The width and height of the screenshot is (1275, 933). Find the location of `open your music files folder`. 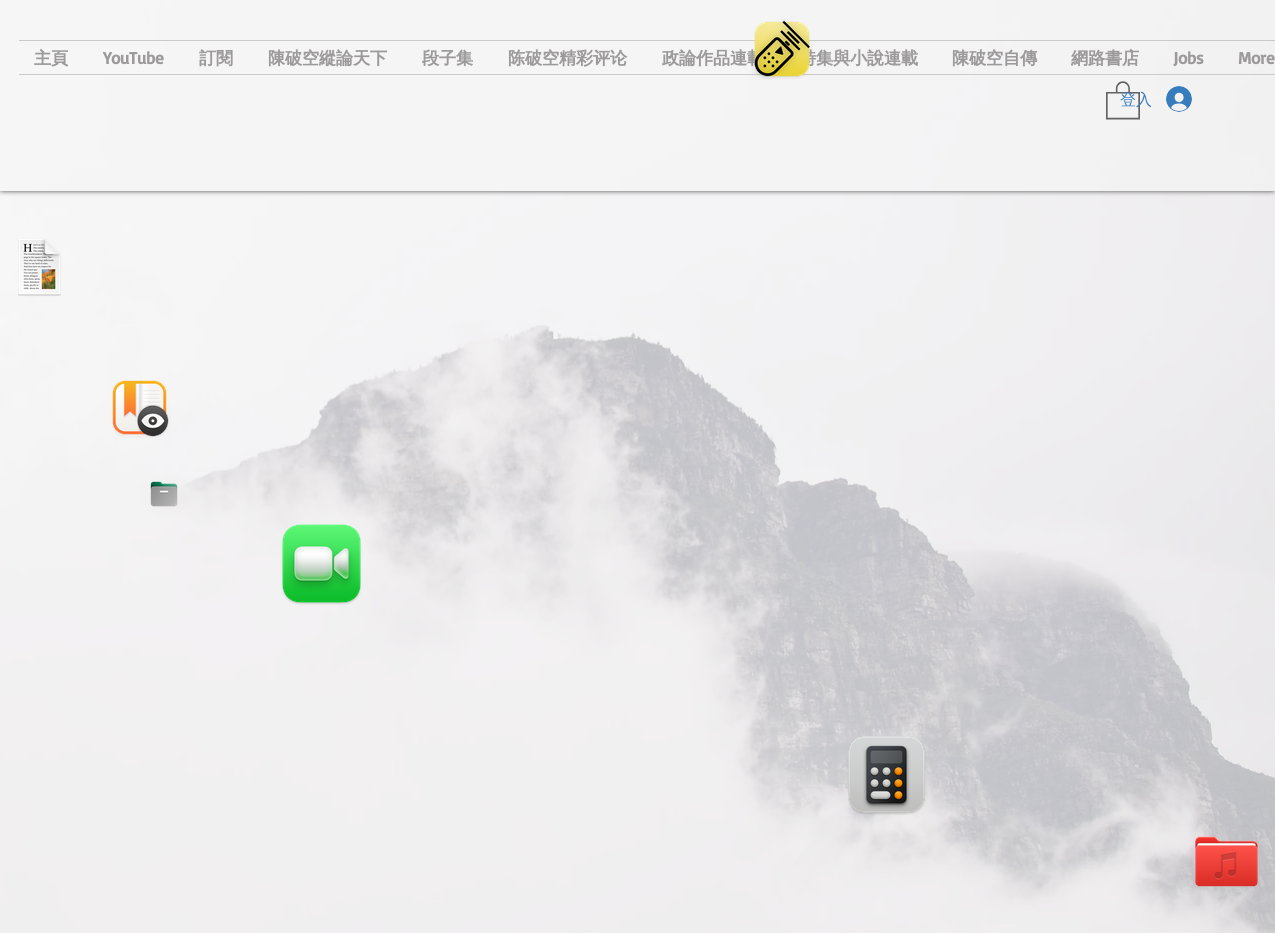

open your music files folder is located at coordinates (1226, 861).